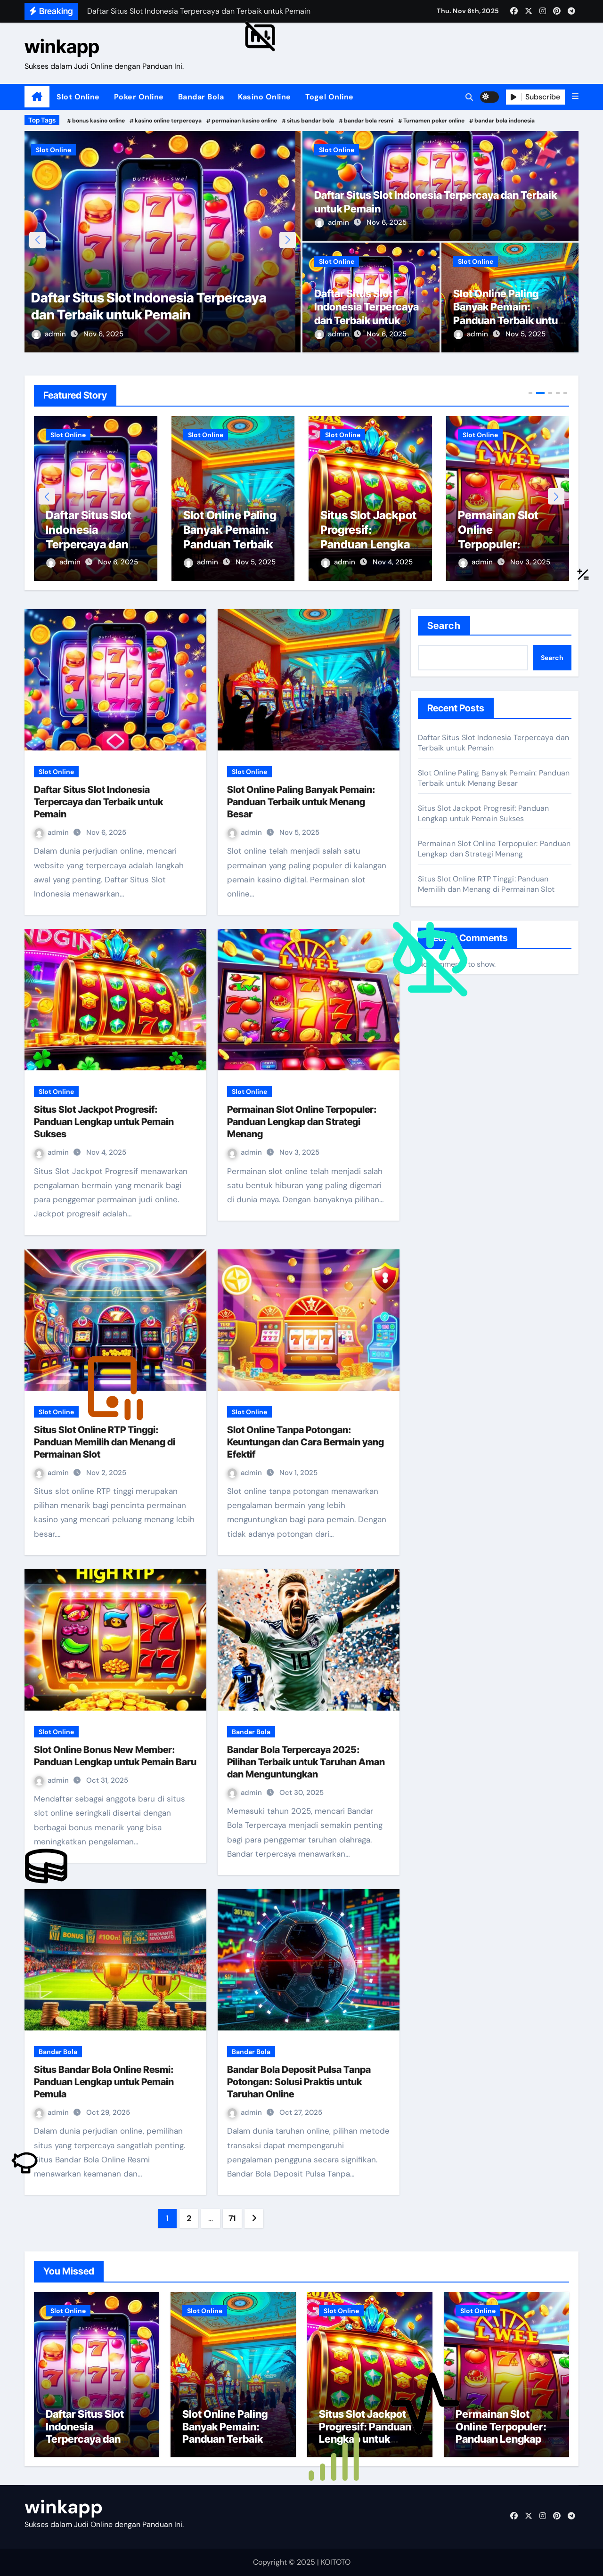 The height and width of the screenshot is (2576, 603). What do you see at coordinates (334, 2456) in the screenshot?
I see `indicates full signal strength` at bounding box center [334, 2456].